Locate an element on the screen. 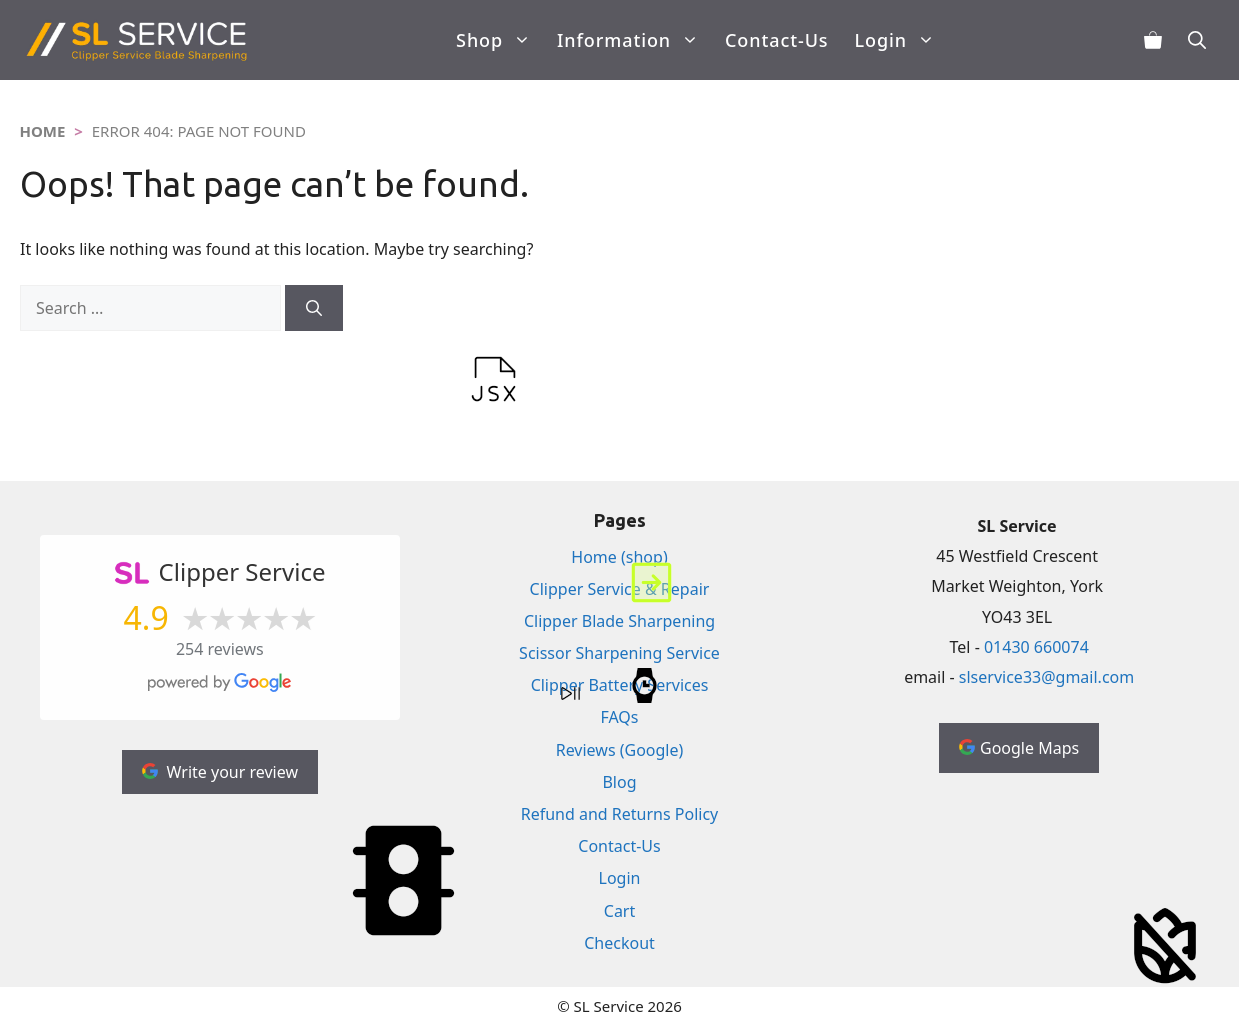 The image size is (1239, 1022). view time or clock settings is located at coordinates (644, 685).